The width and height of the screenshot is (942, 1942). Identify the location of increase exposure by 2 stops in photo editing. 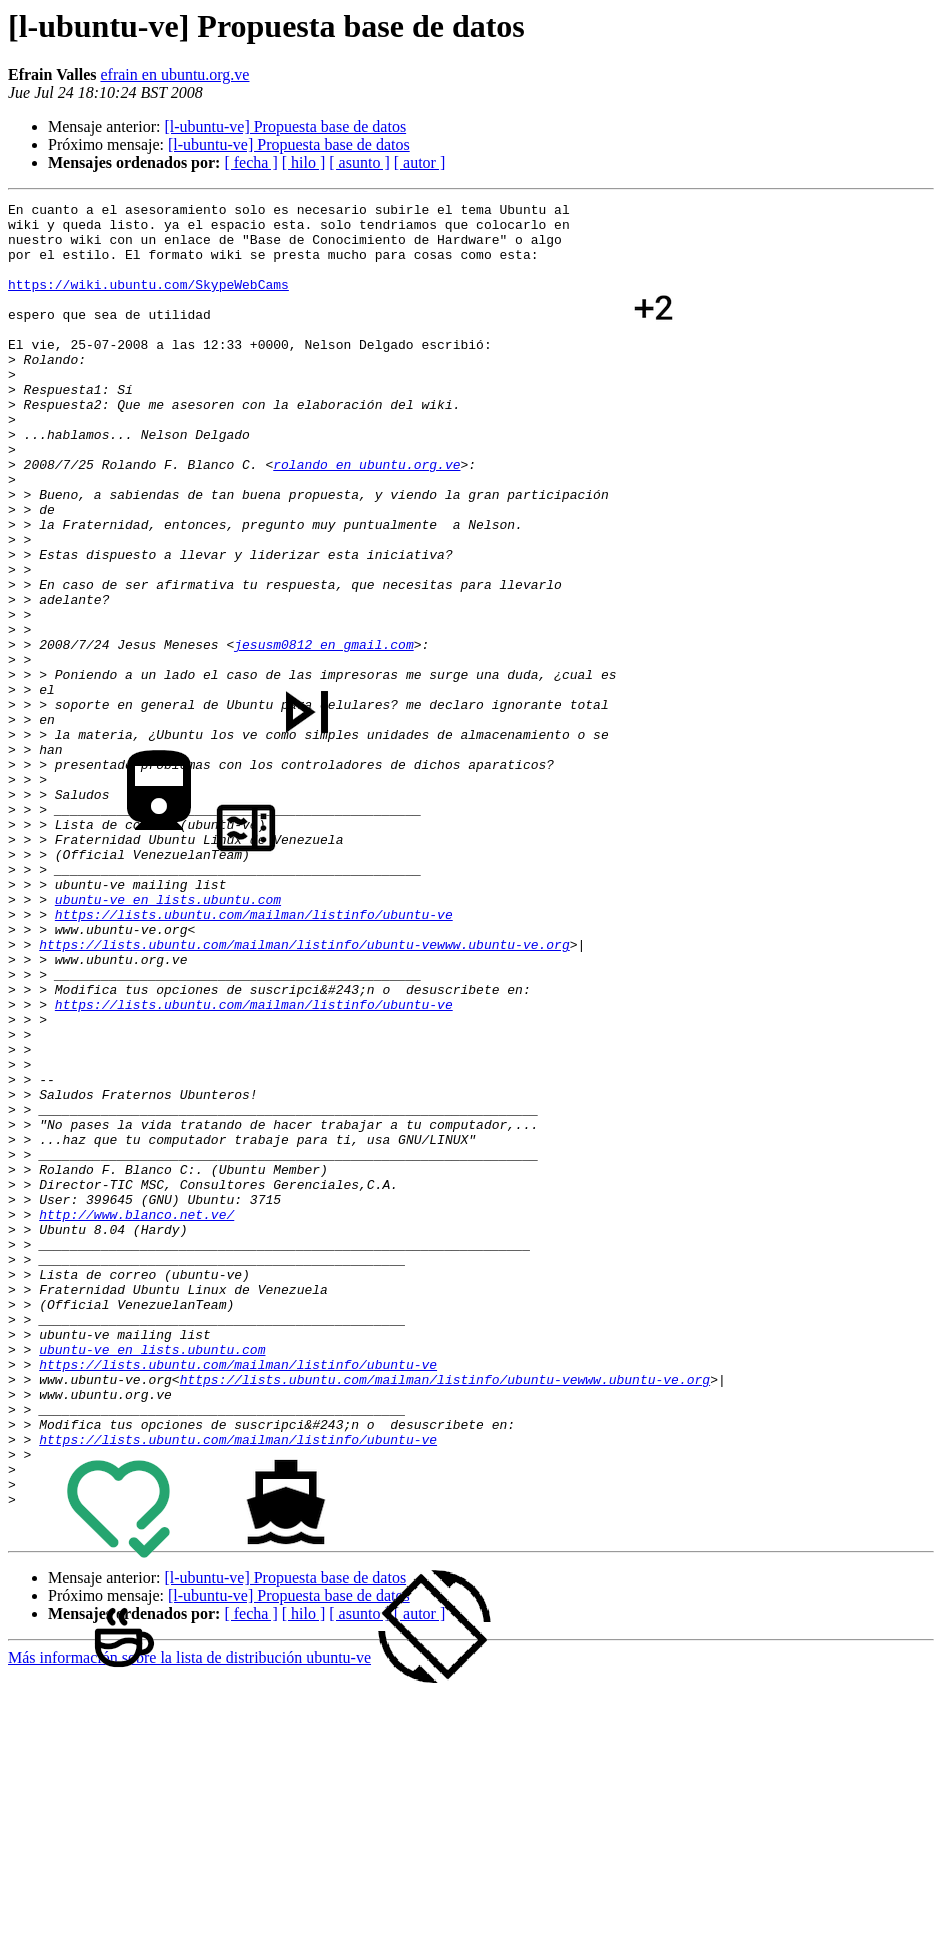
(653, 308).